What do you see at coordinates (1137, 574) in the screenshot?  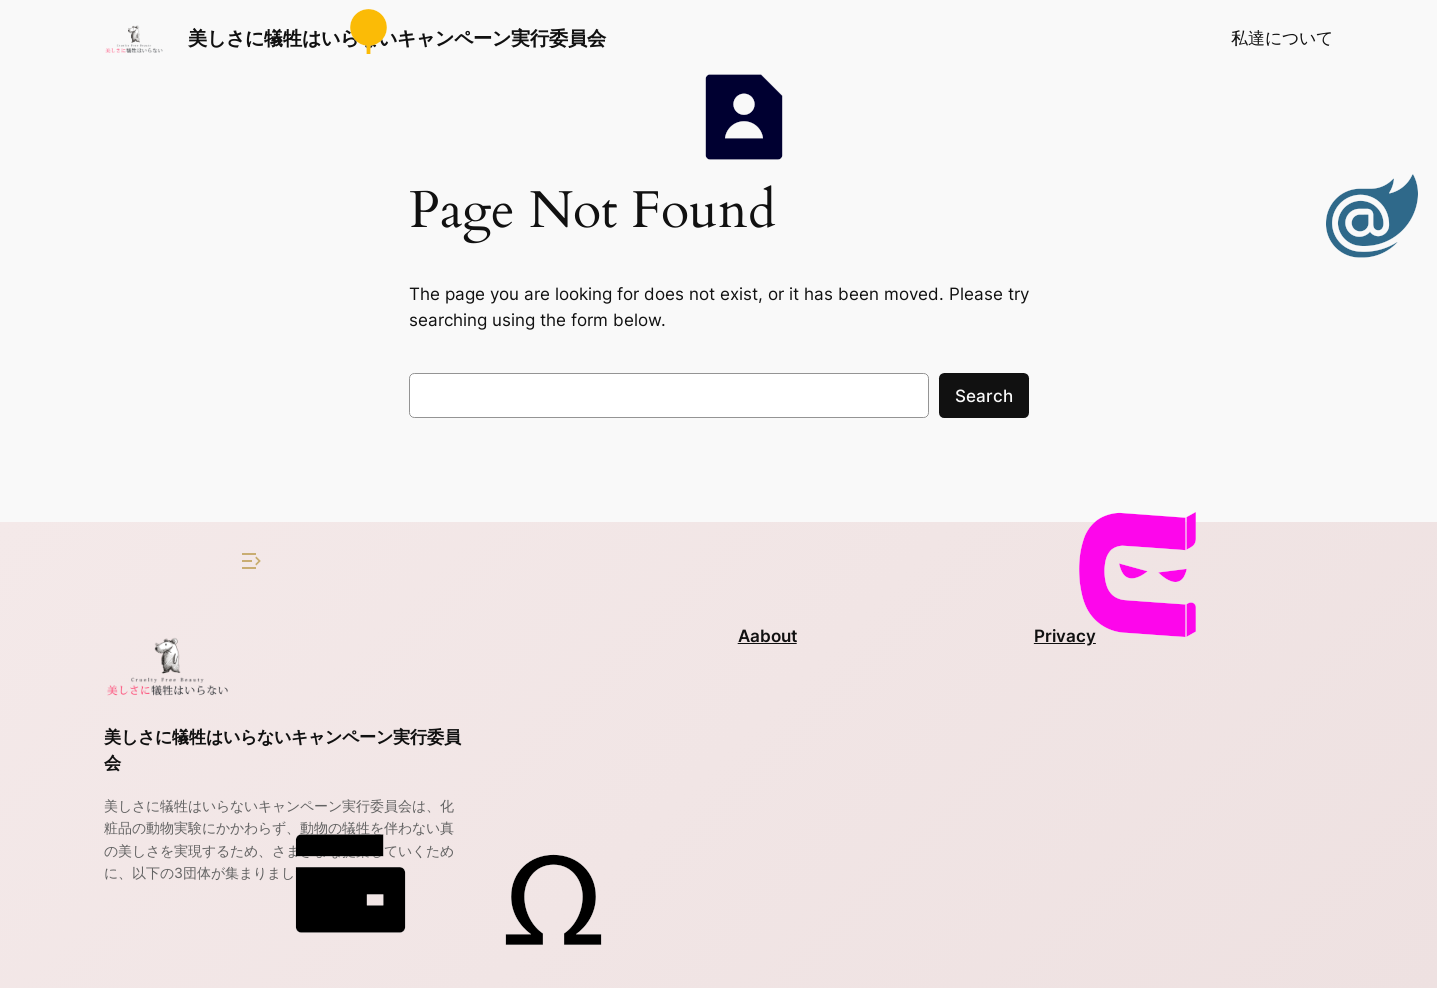 I see `coding ninjas brand logo` at bounding box center [1137, 574].